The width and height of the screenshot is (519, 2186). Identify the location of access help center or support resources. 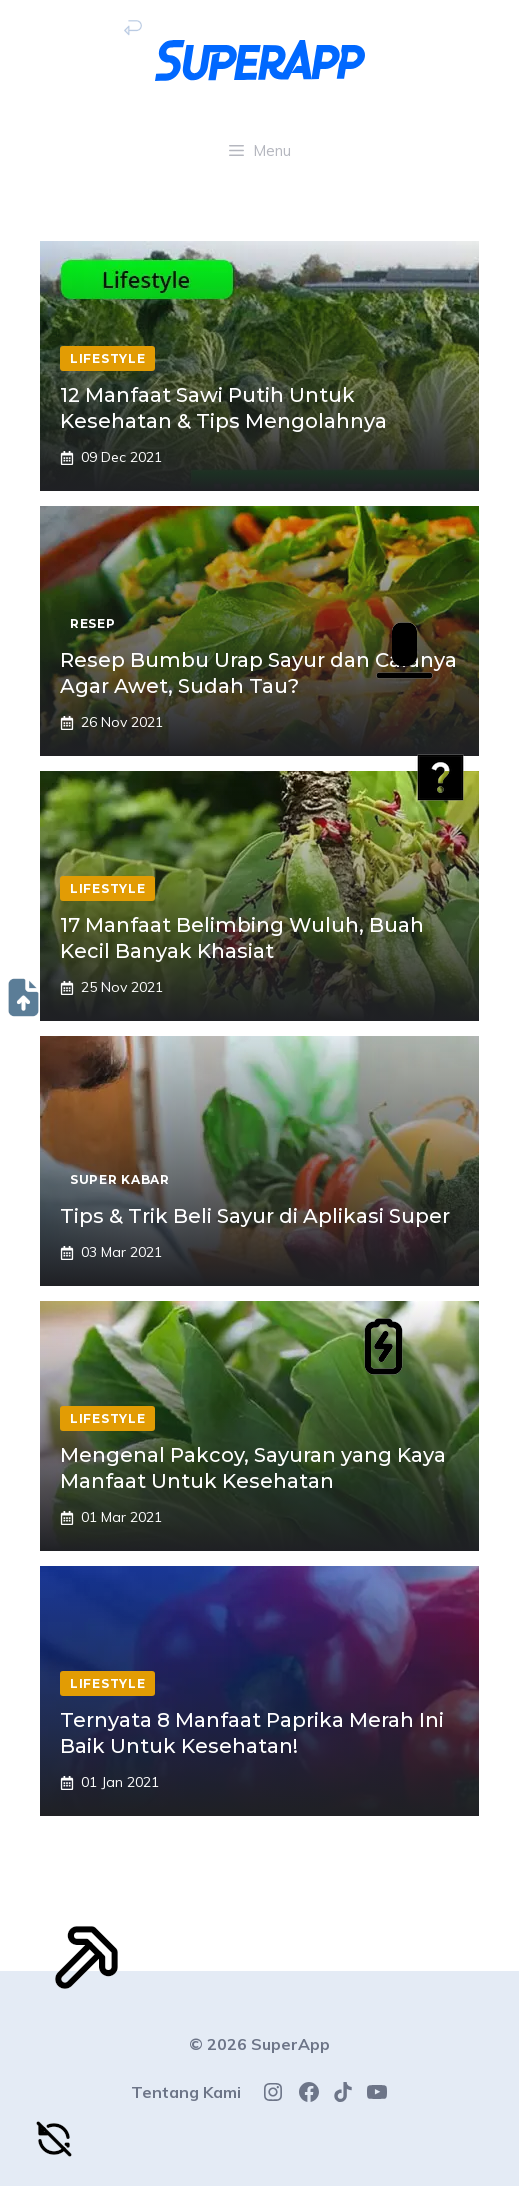
(440, 777).